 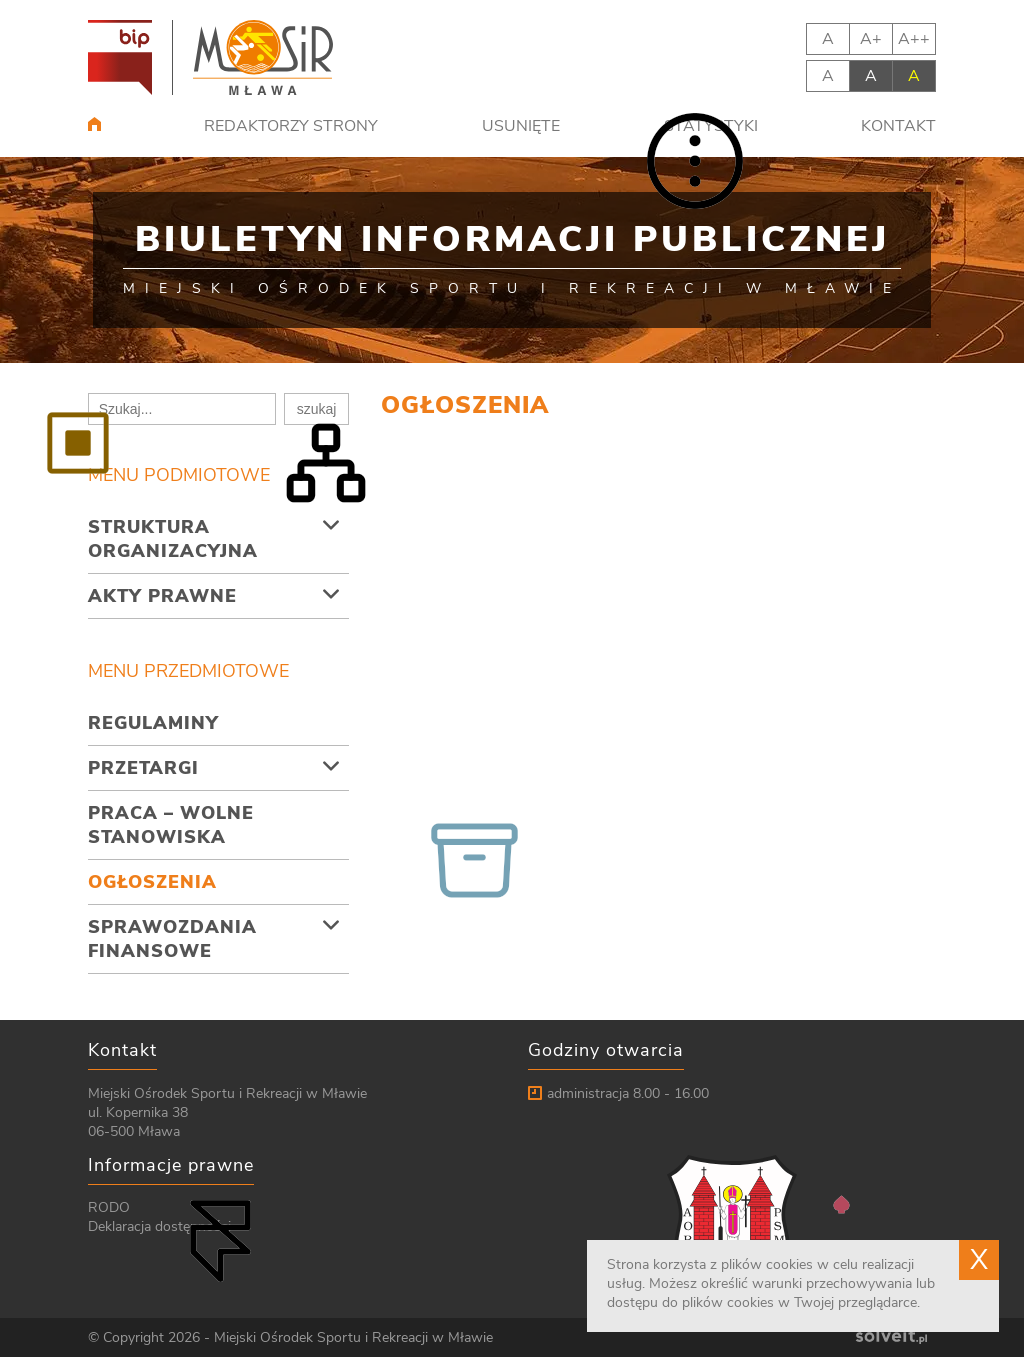 I want to click on access archived items, so click(x=474, y=860).